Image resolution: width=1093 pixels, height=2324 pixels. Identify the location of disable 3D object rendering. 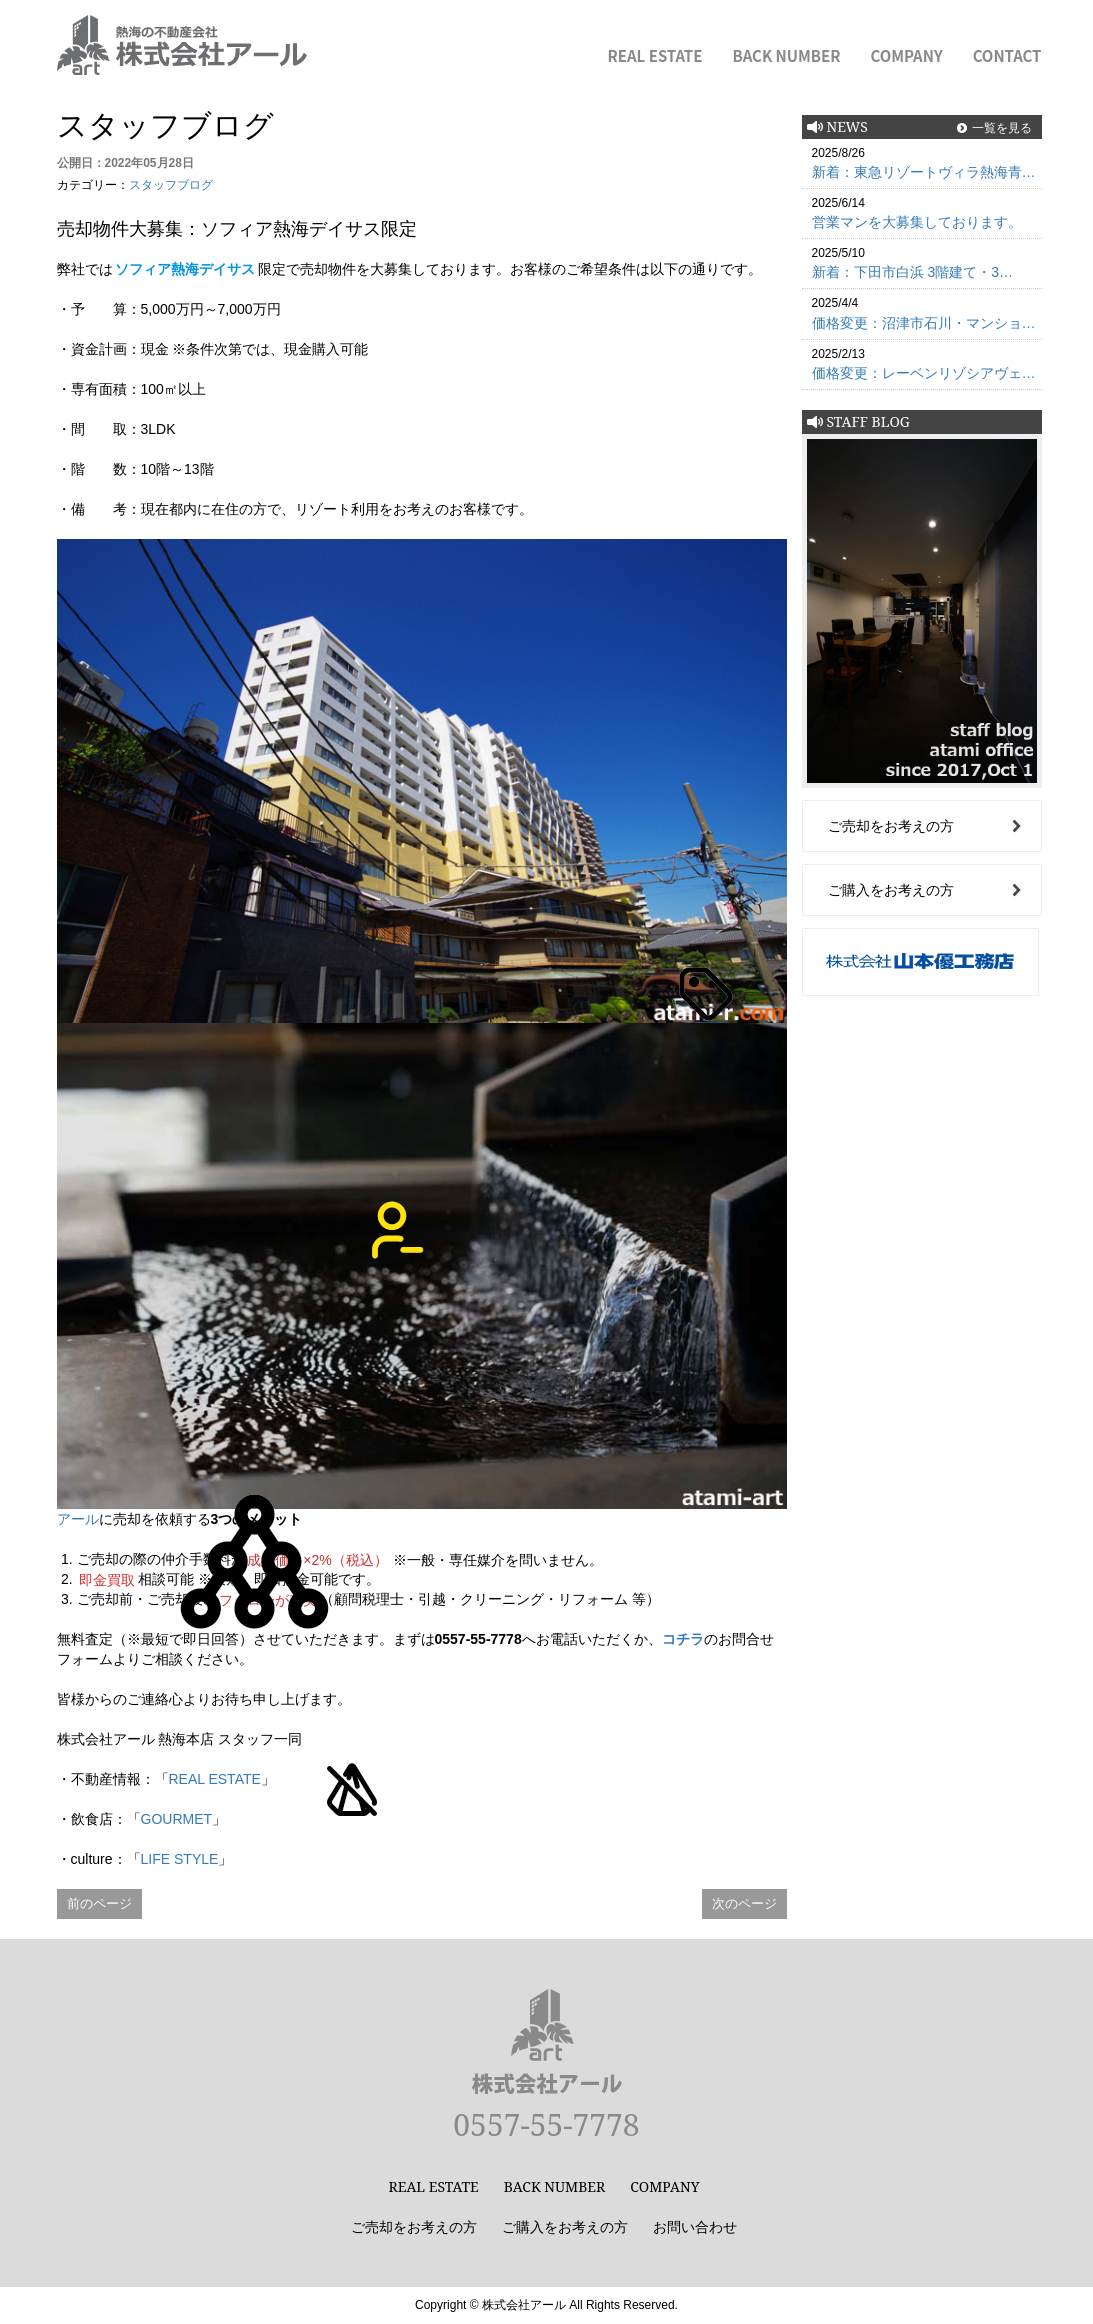
(352, 1791).